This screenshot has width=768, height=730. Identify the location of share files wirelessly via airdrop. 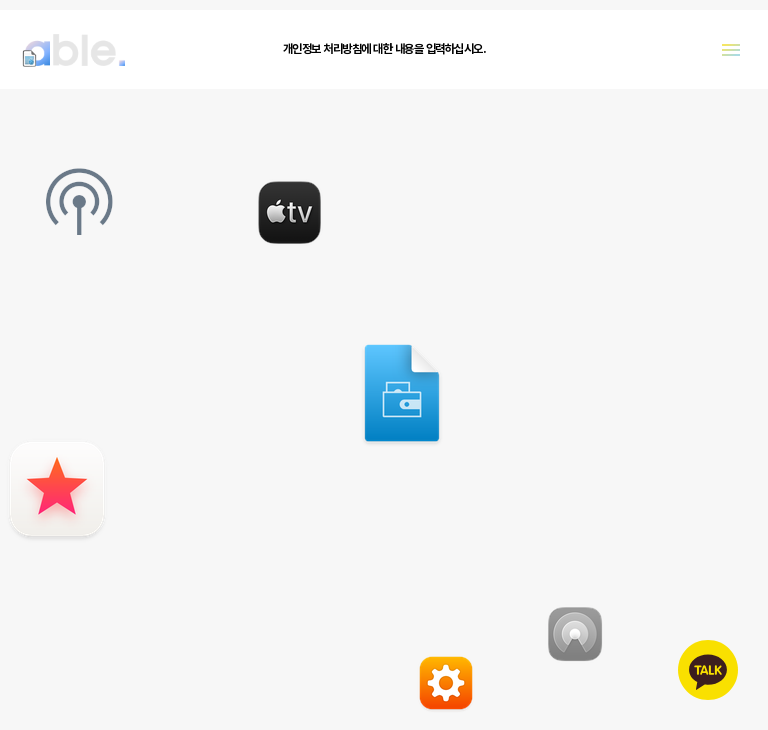
(575, 634).